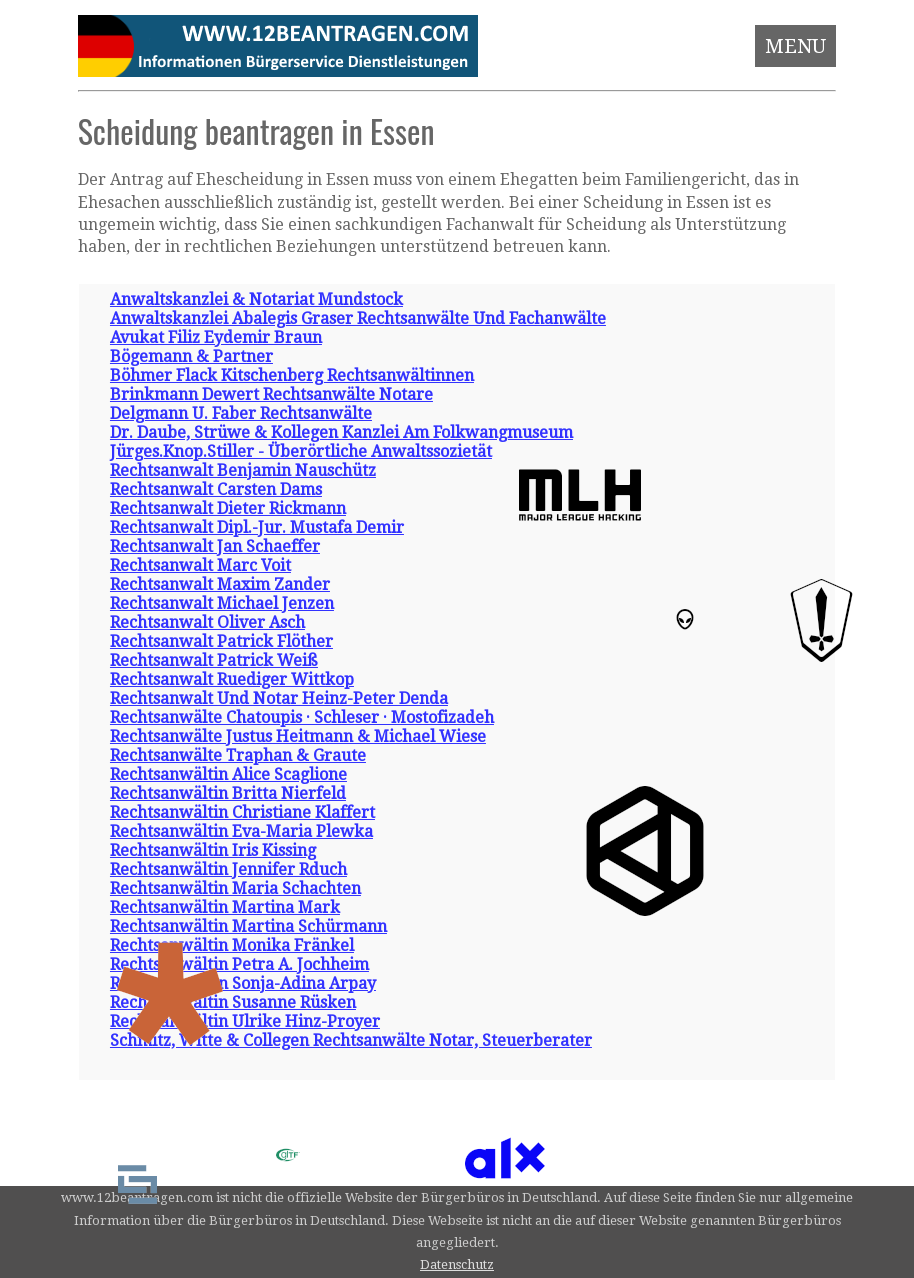 This screenshot has width=914, height=1278. What do you see at coordinates (137, 1184) in the screenshot?
I see `skaffold application or service` at bounding box center [137, 1184].